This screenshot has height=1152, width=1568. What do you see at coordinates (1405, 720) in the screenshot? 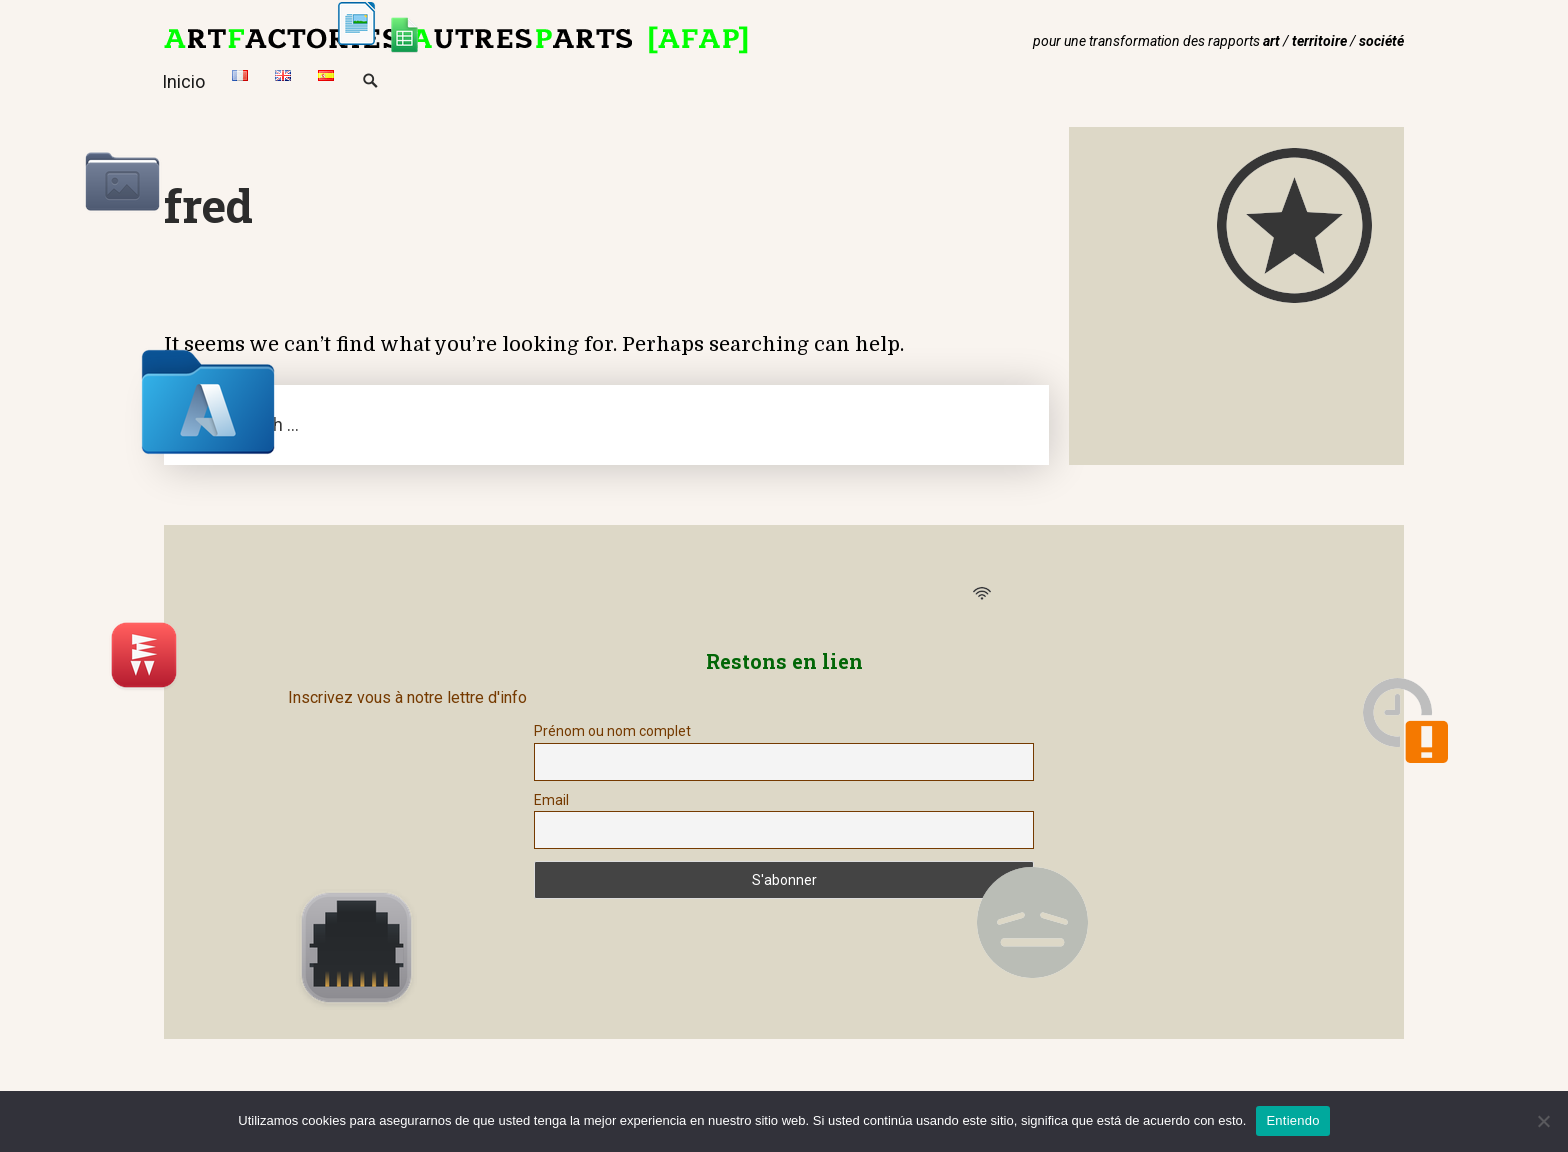
I see `indicates an upcoming appointment or event` at bounding box center [1405, 720].